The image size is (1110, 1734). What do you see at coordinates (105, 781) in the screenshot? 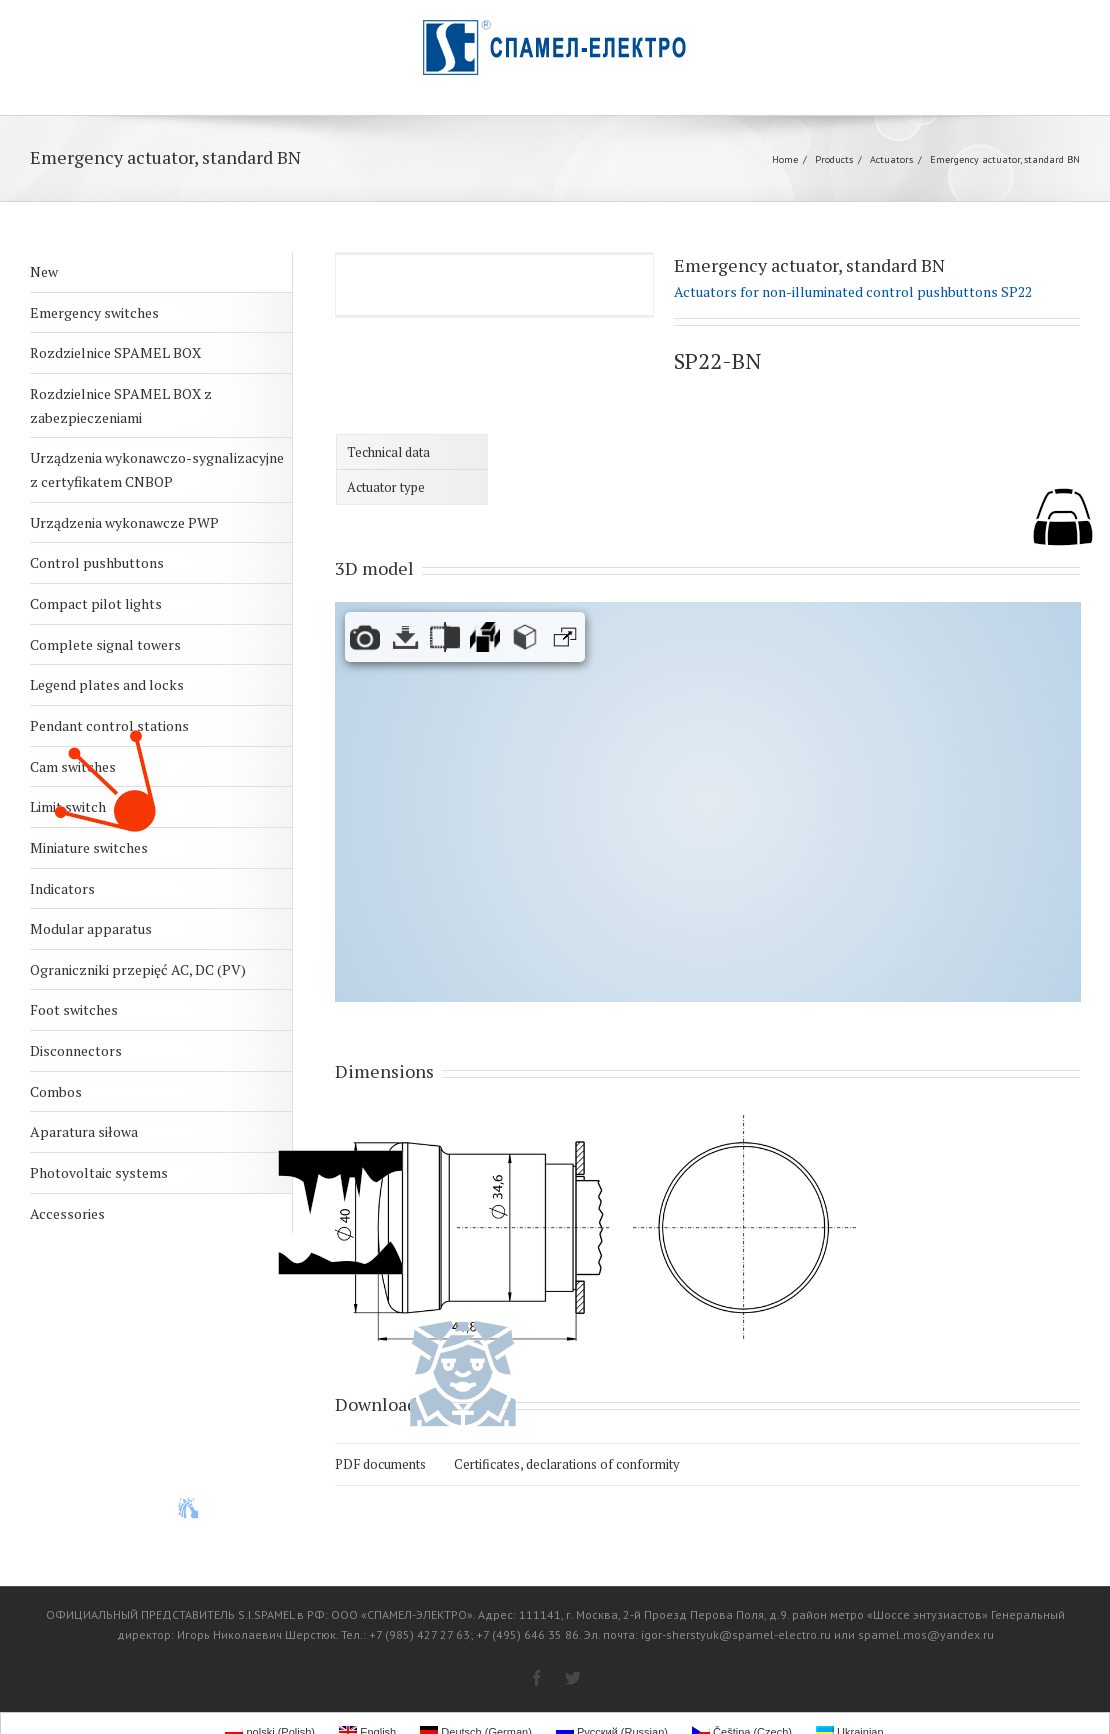
I see `access space or satellite-related features` at bounding box center [105, 781].